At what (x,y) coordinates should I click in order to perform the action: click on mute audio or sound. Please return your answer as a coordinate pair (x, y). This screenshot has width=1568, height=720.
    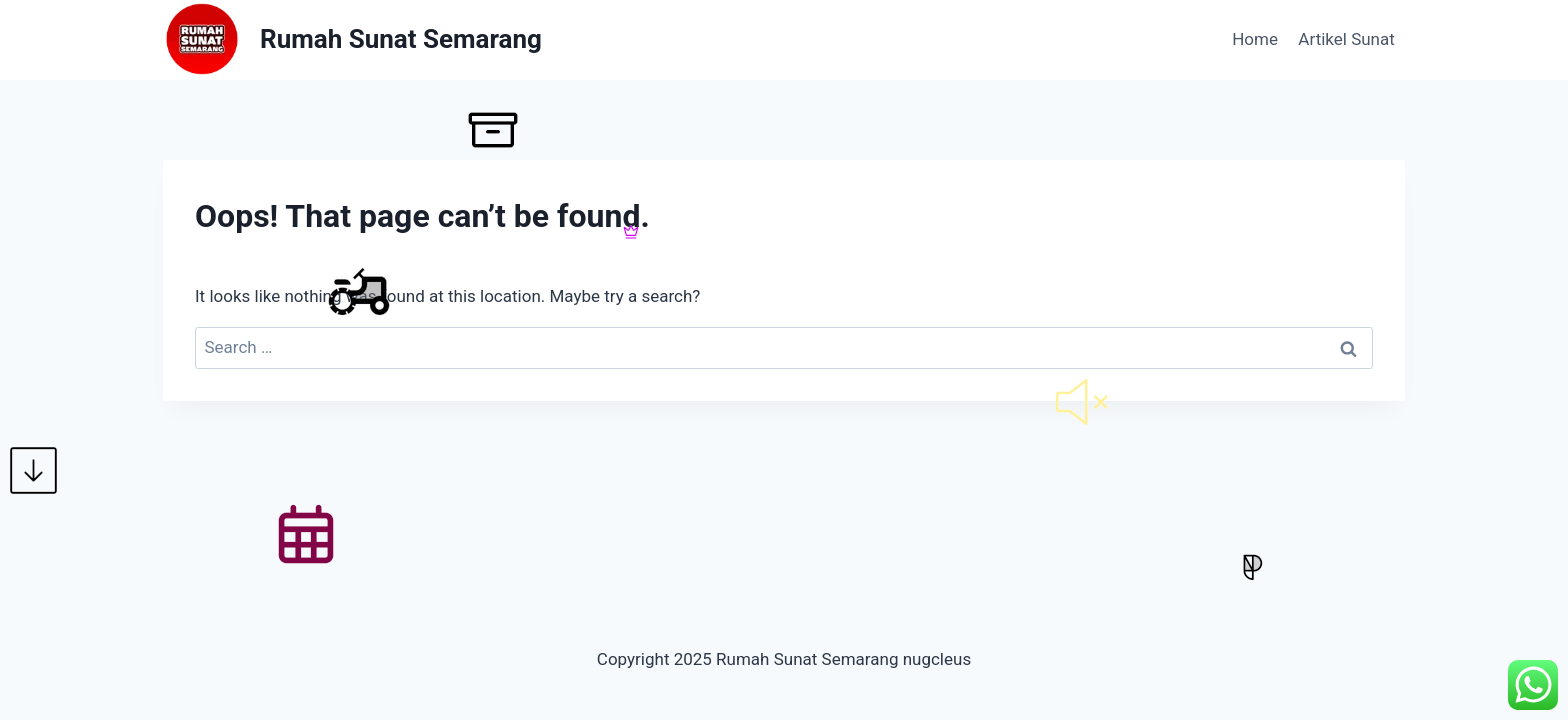
    Looking at the image, I should click on (1079, 402).